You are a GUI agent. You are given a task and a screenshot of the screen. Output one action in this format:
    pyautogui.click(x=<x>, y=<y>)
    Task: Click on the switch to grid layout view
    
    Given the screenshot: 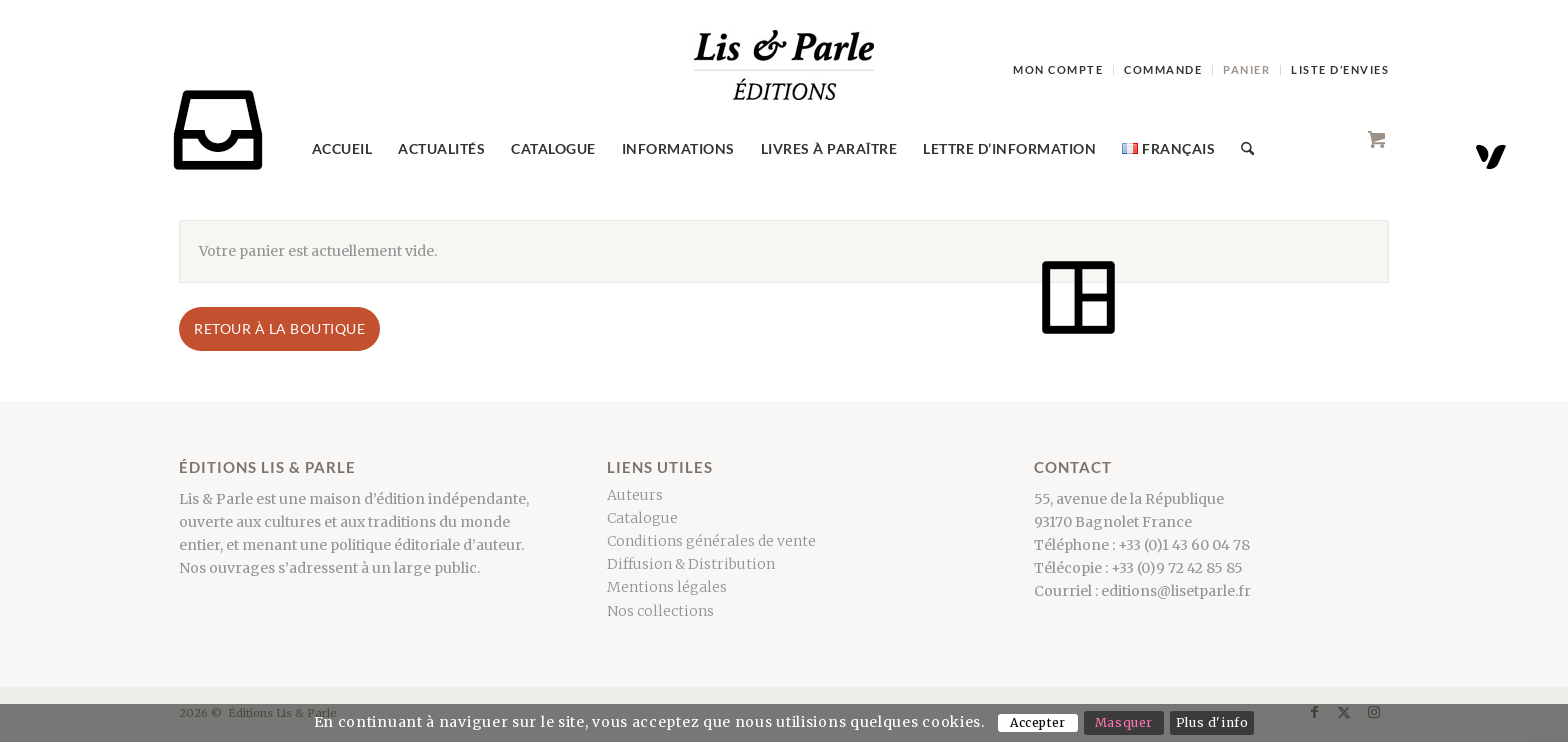 What is the action you would take?
    pyautogui.click(x=1078, y=297)
    